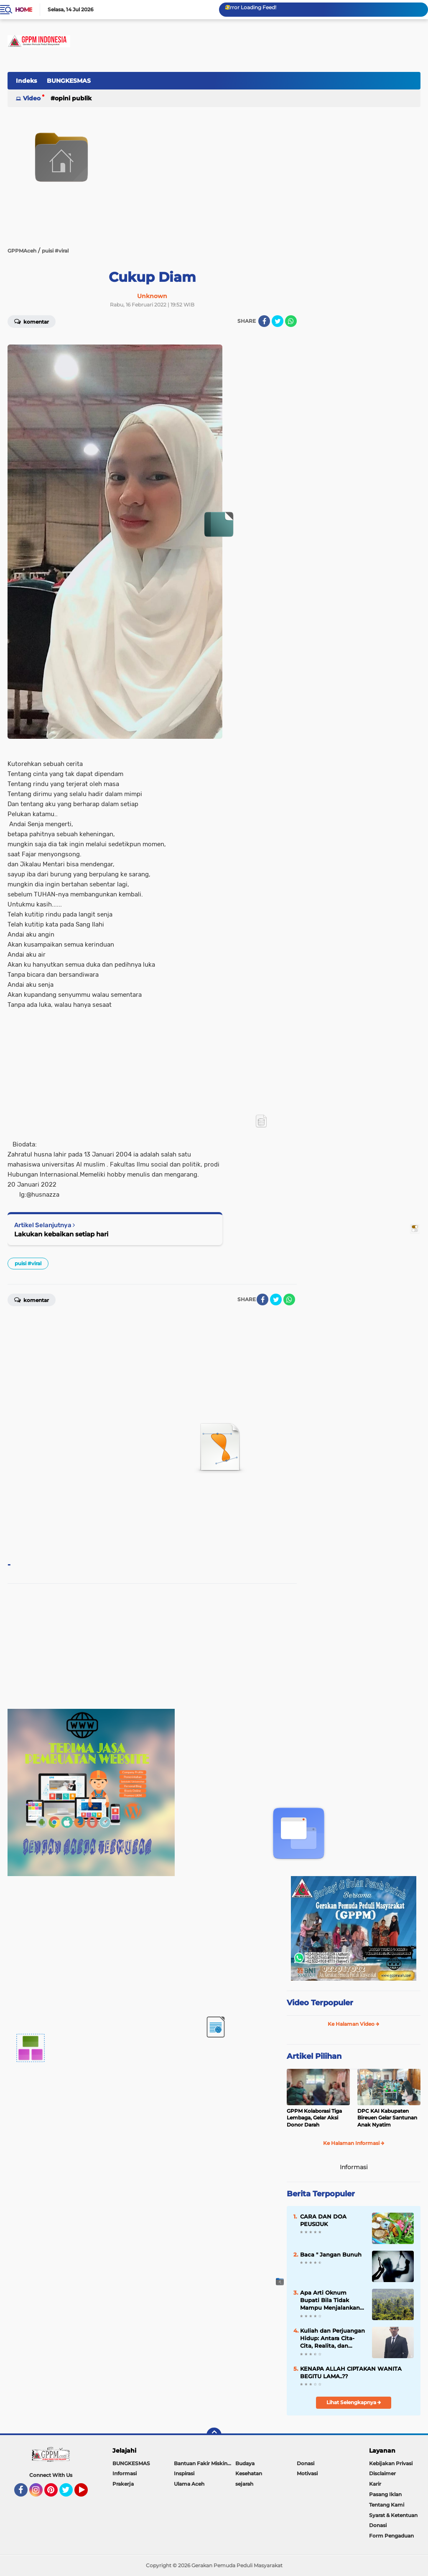  I want to click on open a vector drawing or illustration file, so click(221, 1447).